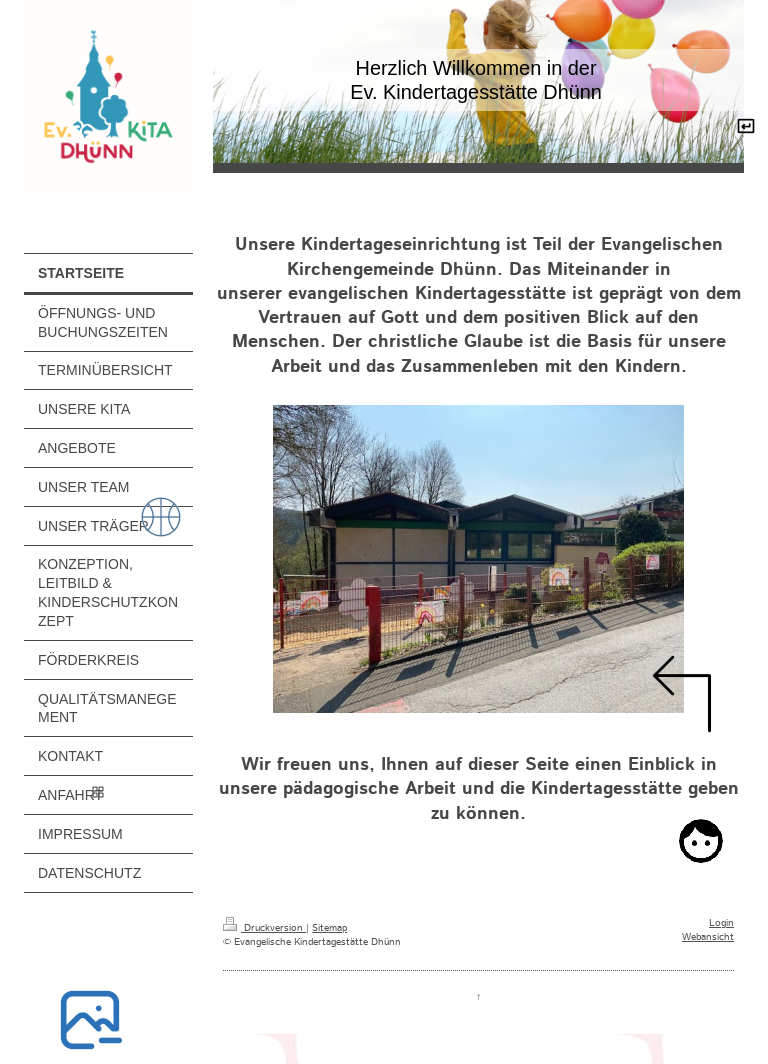 This screenshot has width=768, height=1064. I want to click on remove a photo from your collection, so click(90, 1020).